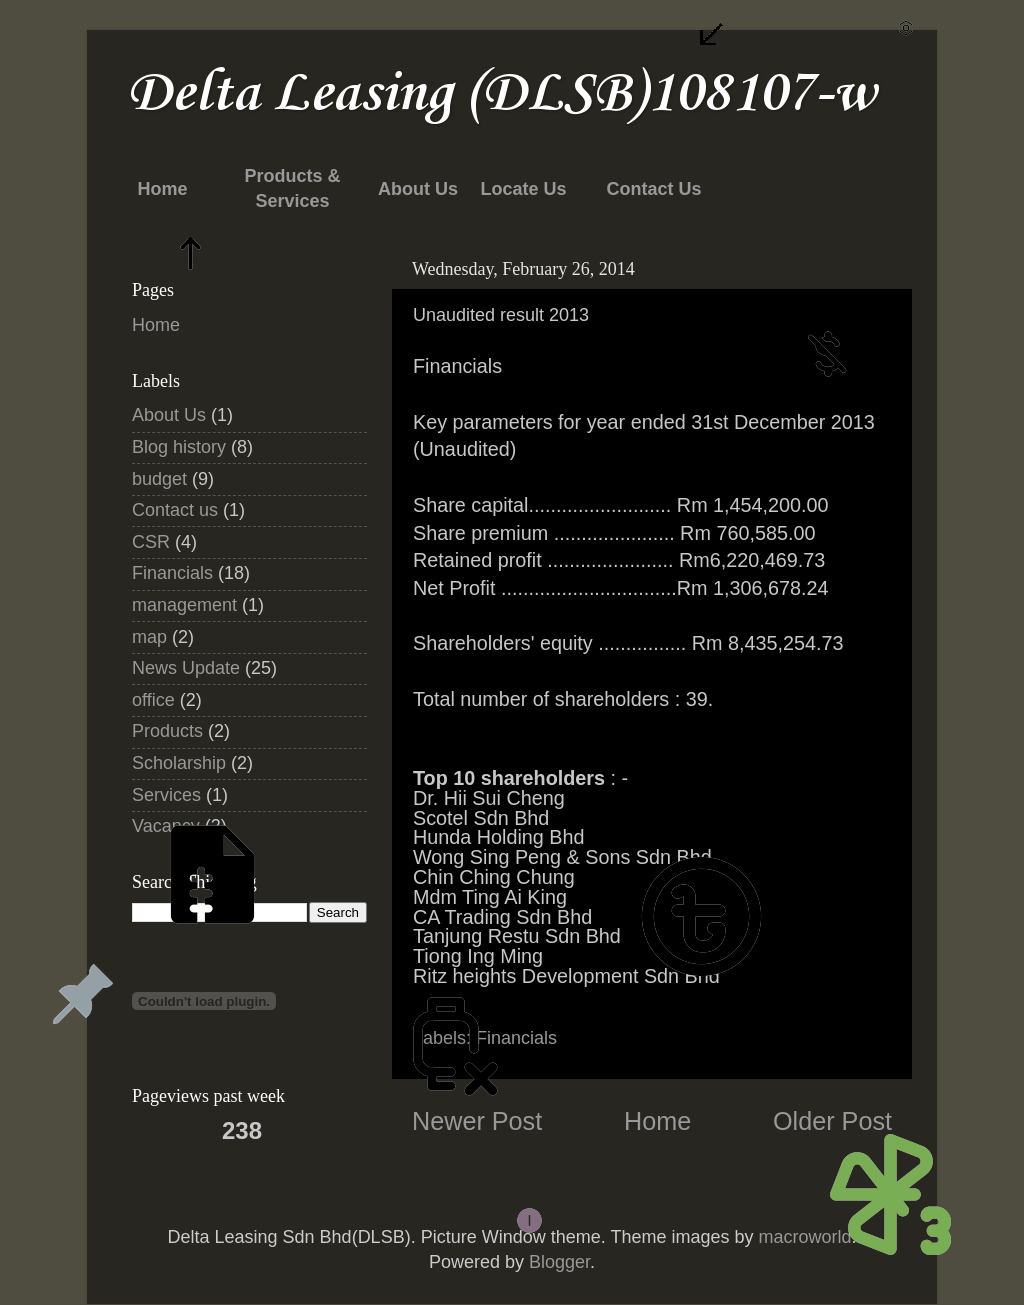  What do you see at coordinates (701, 916) in the screenshot?
I see `bangladeshi taka currency` at bounding box center [701, 916].